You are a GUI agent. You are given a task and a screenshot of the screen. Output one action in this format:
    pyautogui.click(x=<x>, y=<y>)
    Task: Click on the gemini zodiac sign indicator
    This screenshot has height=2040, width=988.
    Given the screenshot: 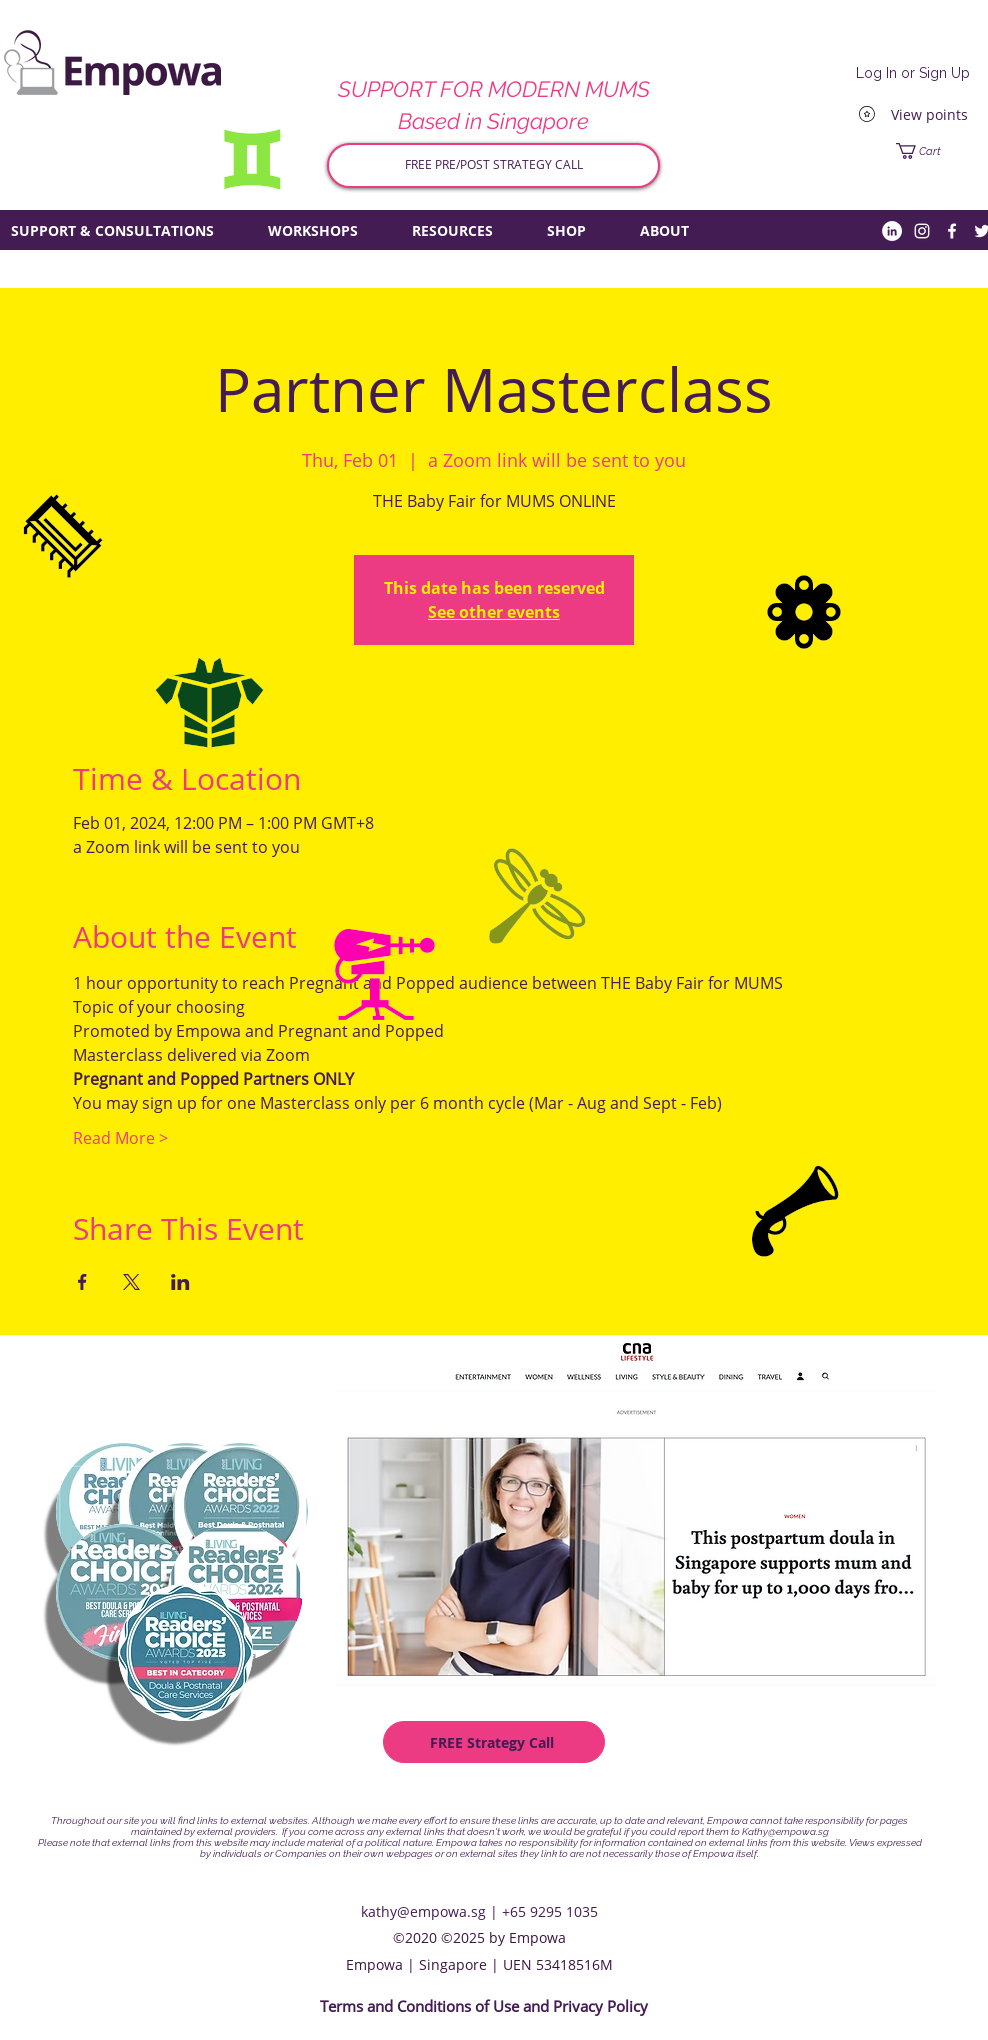 What is the action you would take?
    pyautogui.click(x=252, y=159)
    